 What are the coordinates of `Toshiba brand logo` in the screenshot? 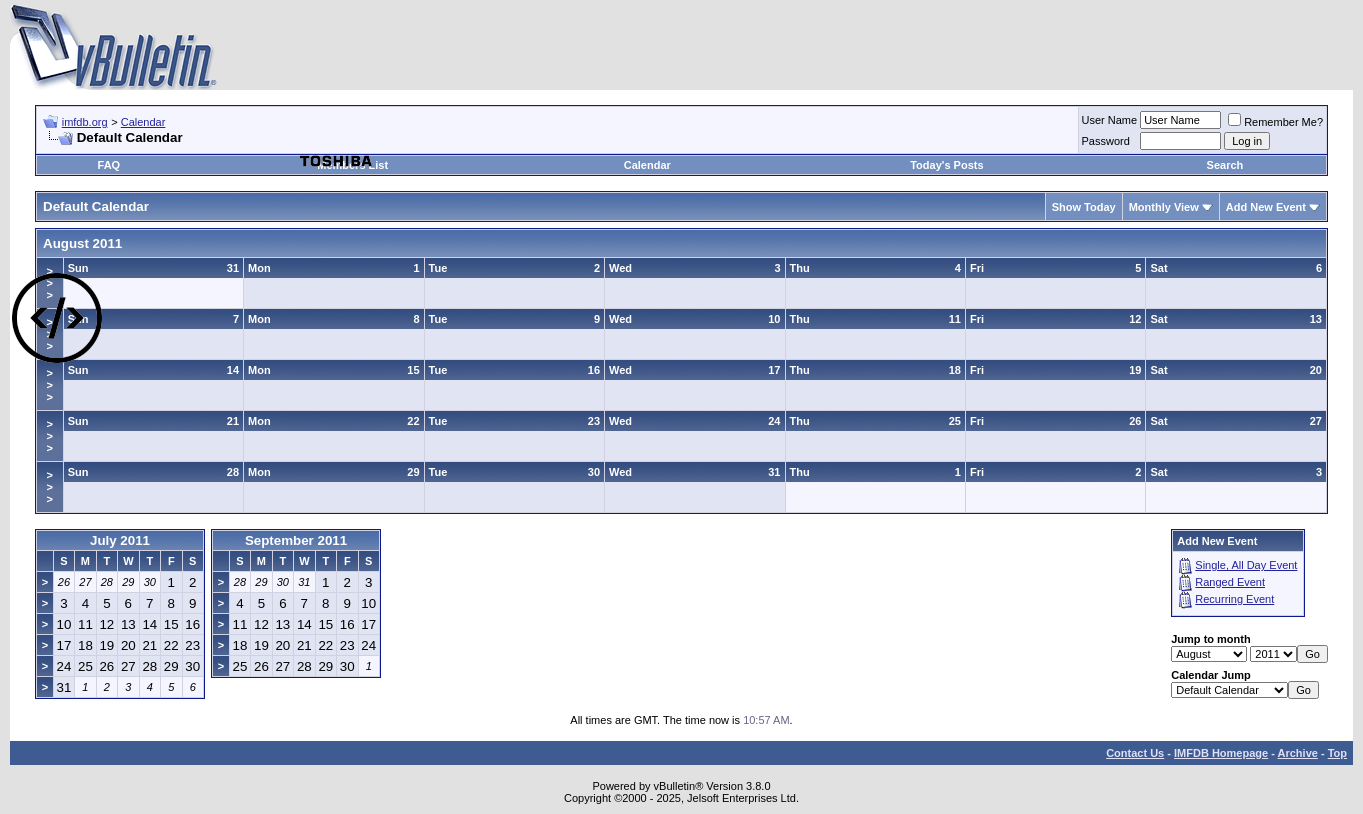 It's located at (336, 161).